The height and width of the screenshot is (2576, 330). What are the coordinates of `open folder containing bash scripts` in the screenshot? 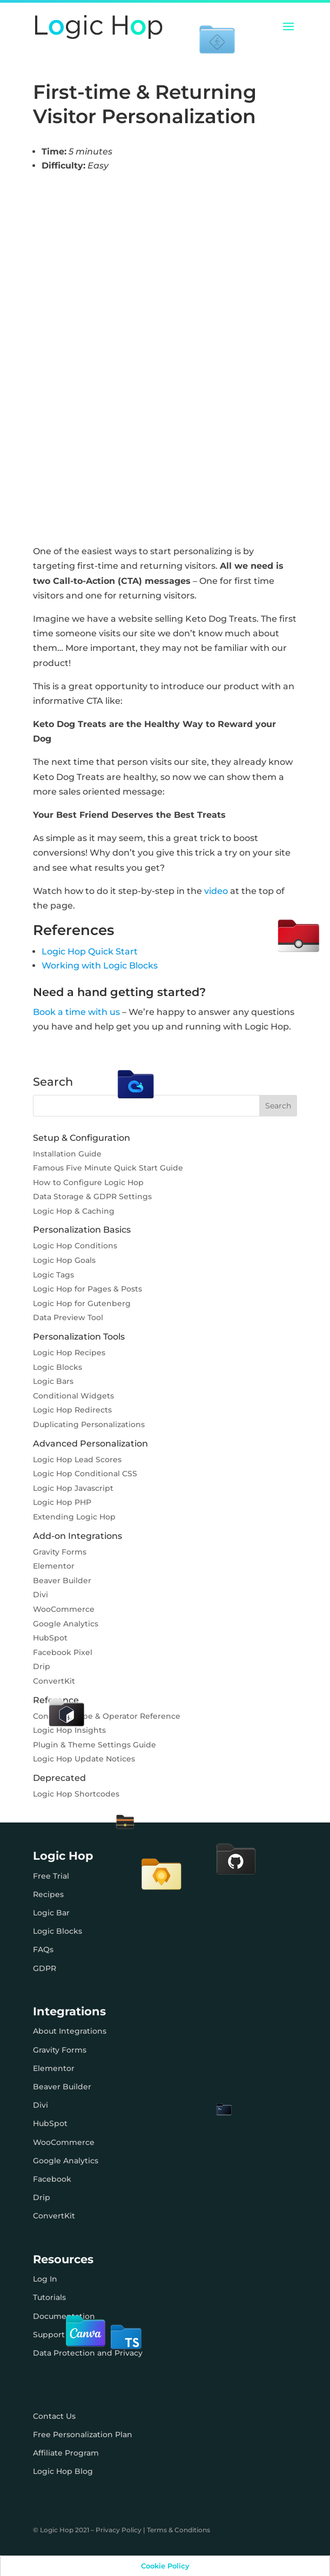 It's located at (66, 1713).